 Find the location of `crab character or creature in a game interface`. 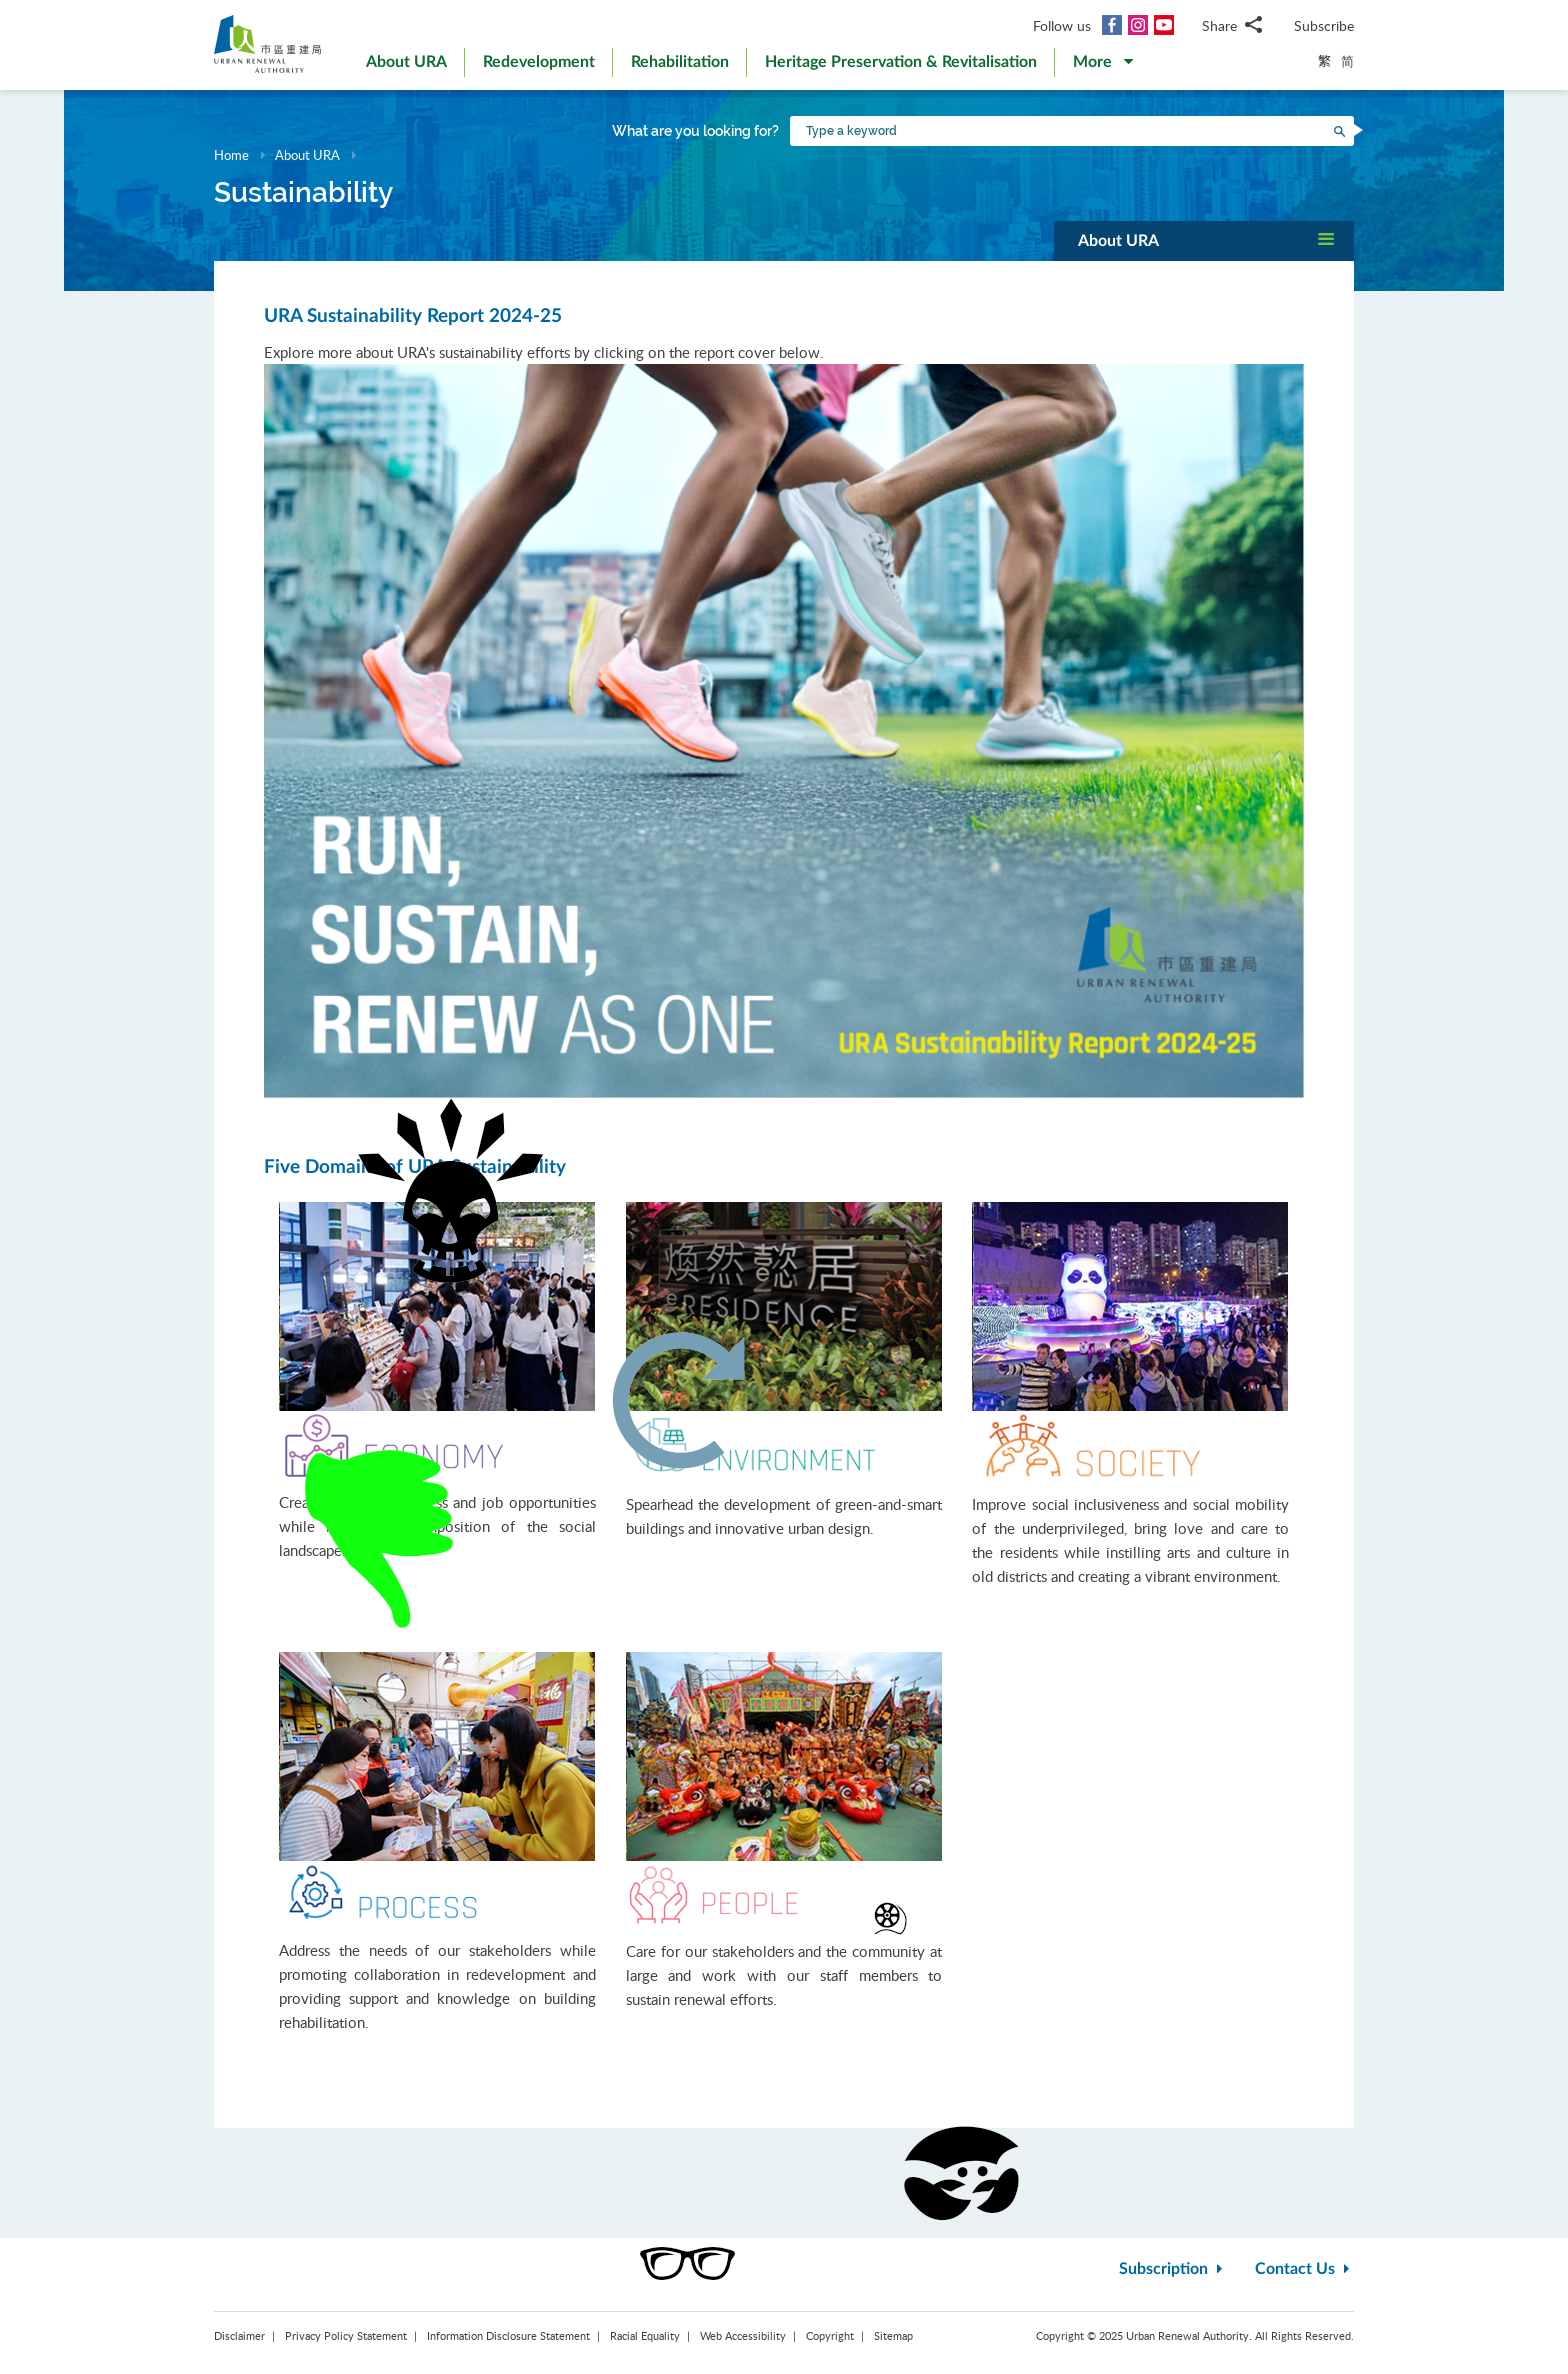

crab character or creature in a game interface is located at coordinates (962, 2174).